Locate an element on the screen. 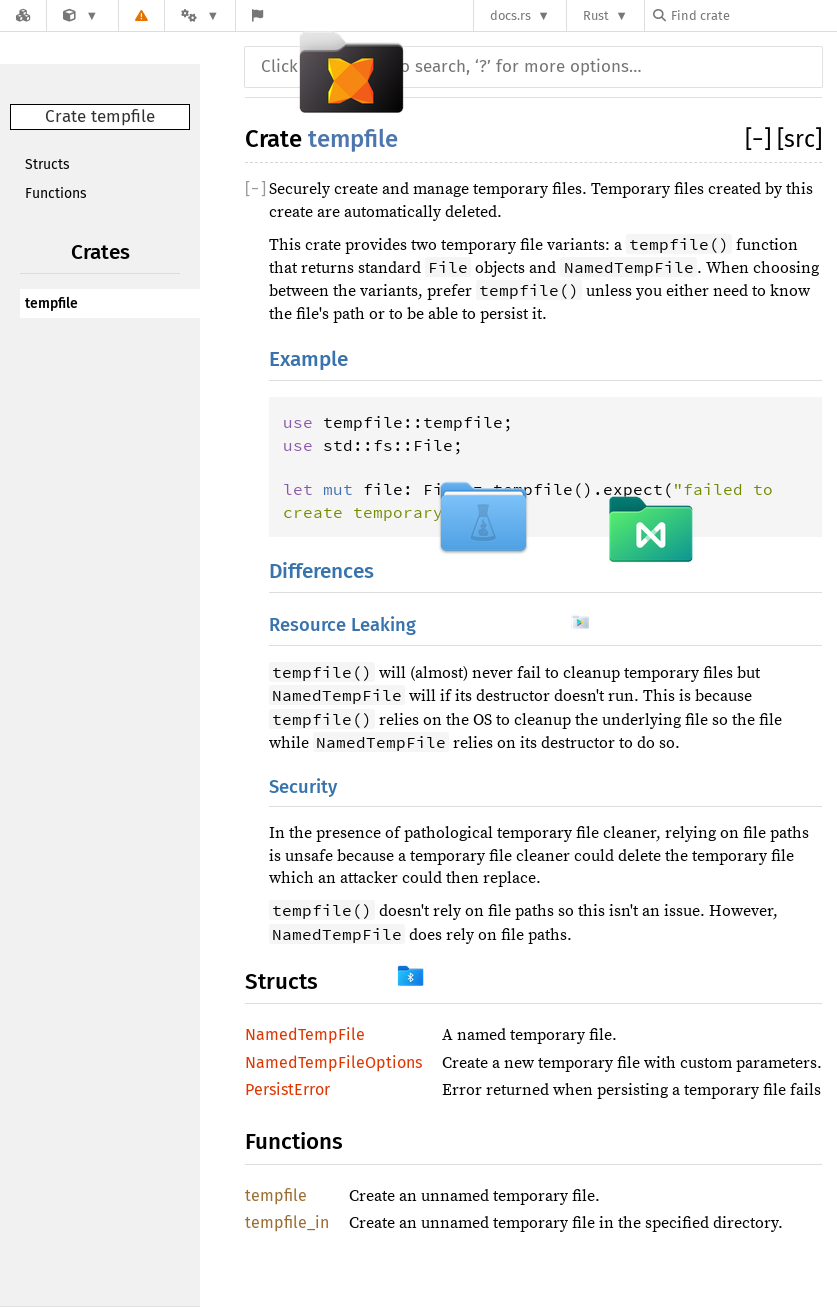 Image resolution: width=837 pixels, height=1307 pixels. folder containing haxe project files is located at coordinates (351, 75).